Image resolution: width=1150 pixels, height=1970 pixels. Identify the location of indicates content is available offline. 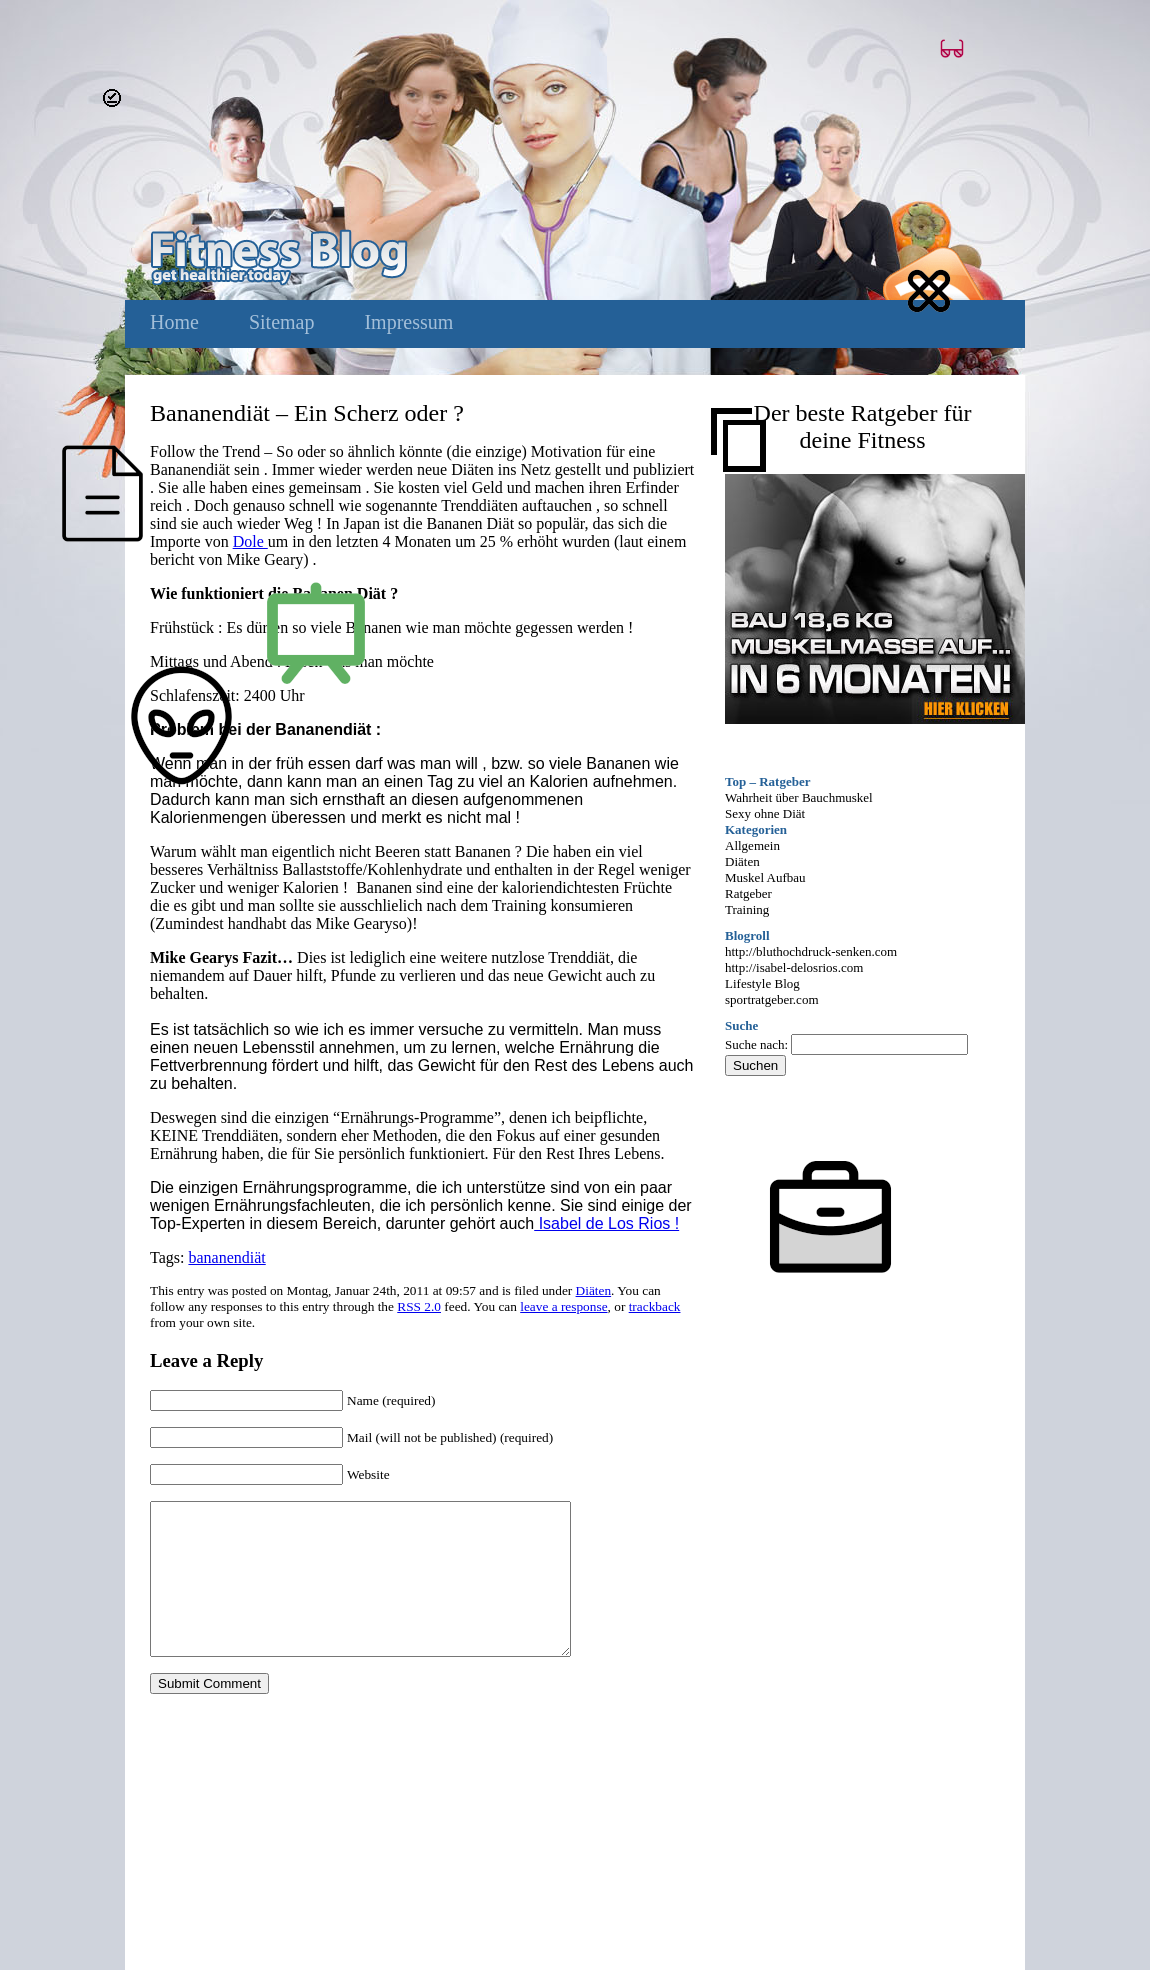
(112, 98).